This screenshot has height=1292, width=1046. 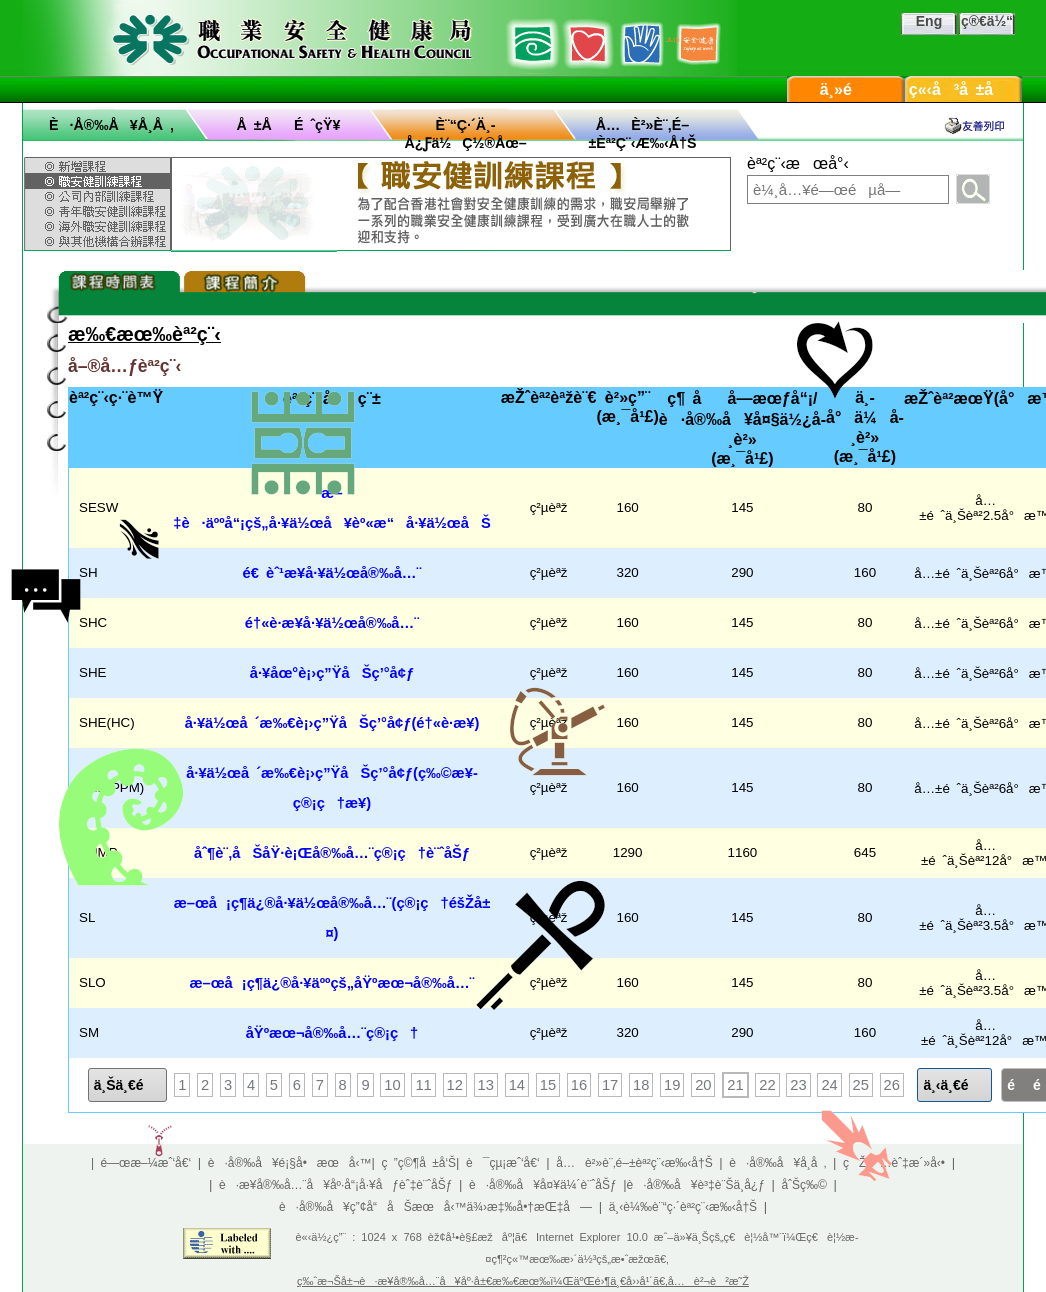 I want to click on compress or zip files together, so click(x=159, y=1141).